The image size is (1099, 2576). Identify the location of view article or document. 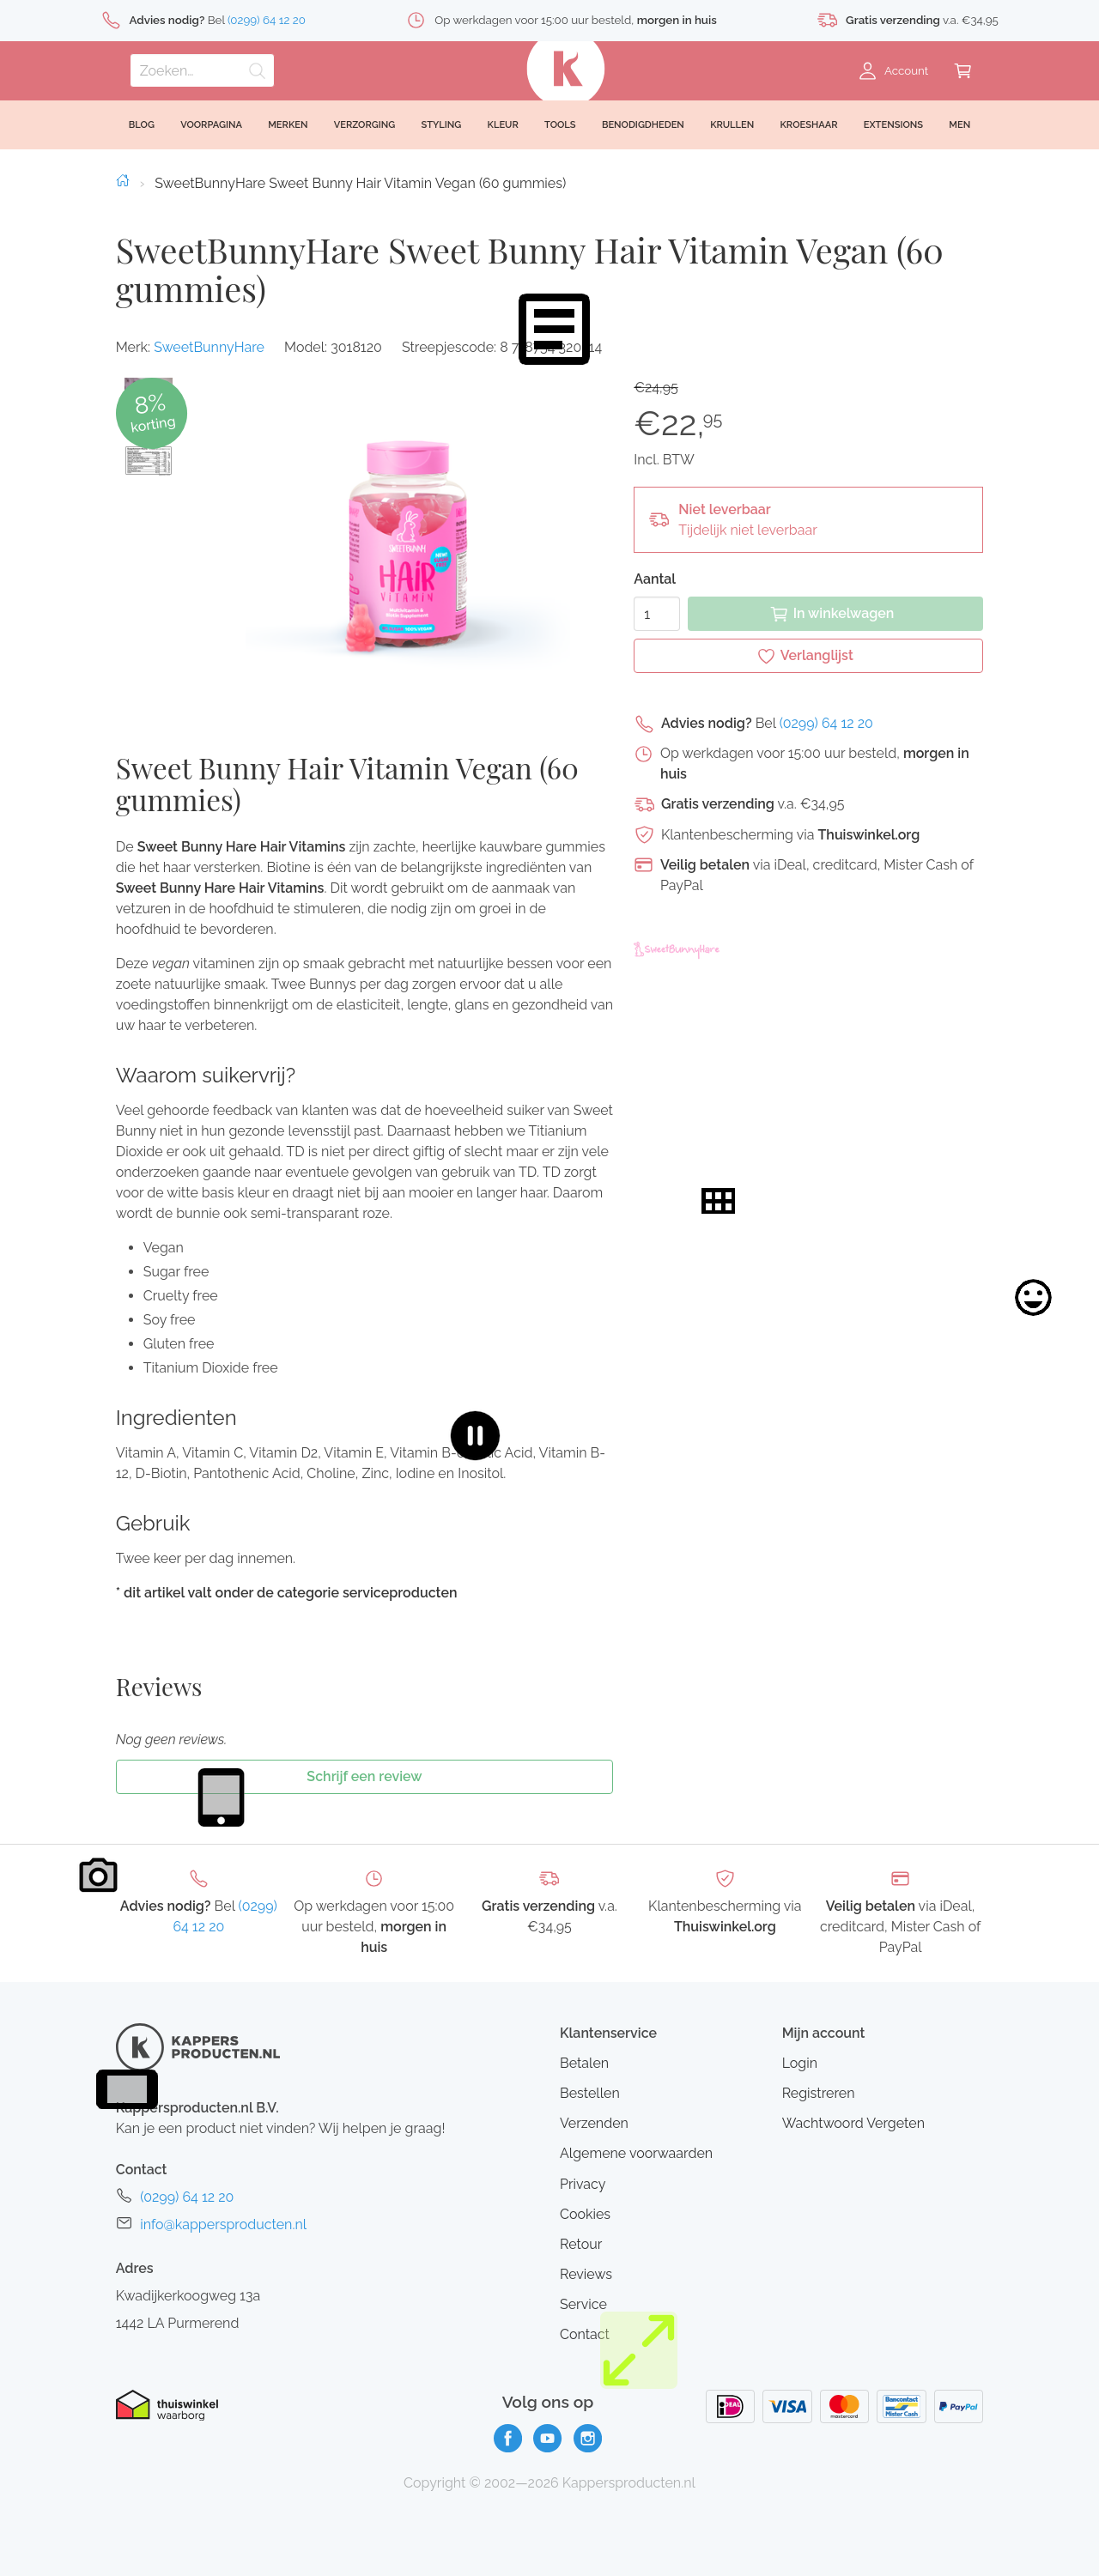
(554, 329).